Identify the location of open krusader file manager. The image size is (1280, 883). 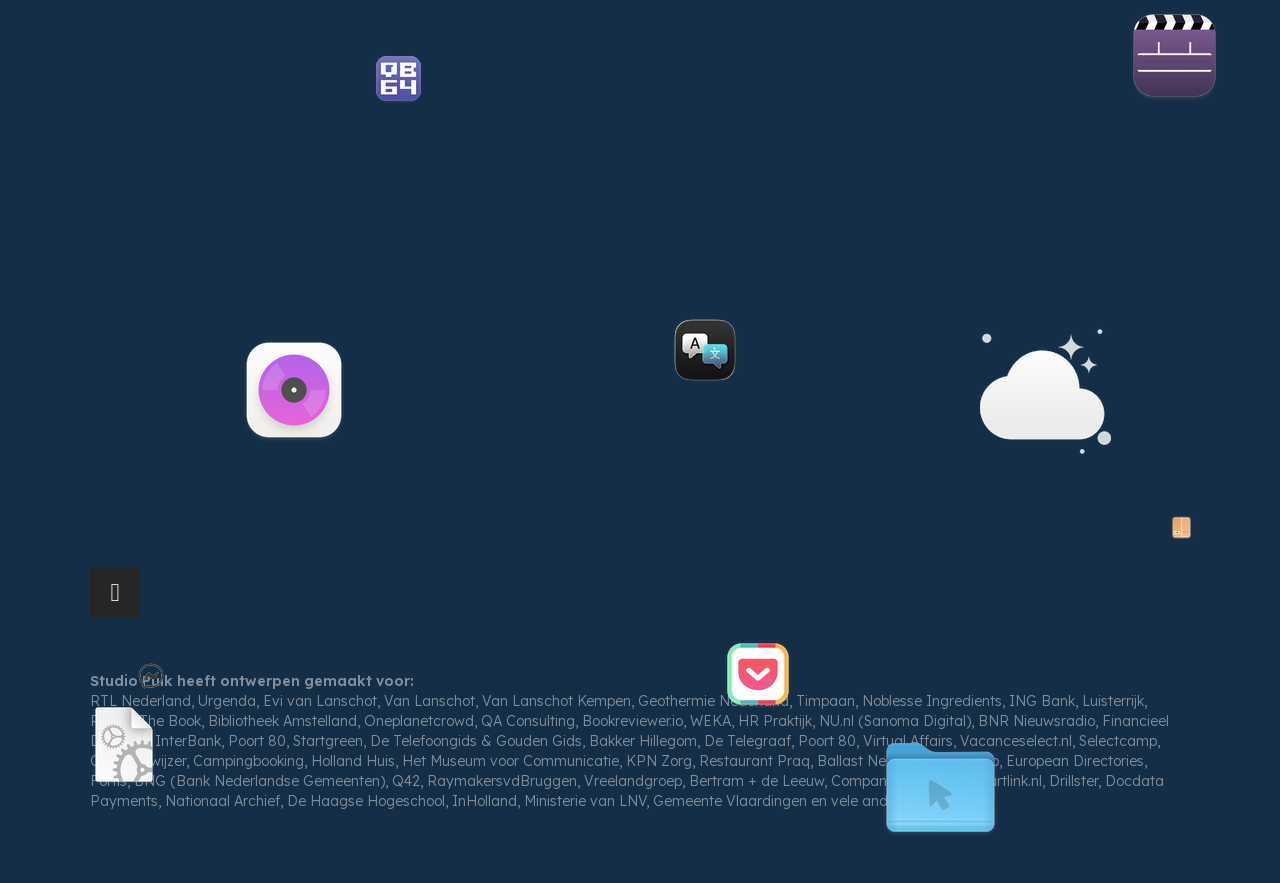
(940, 787).